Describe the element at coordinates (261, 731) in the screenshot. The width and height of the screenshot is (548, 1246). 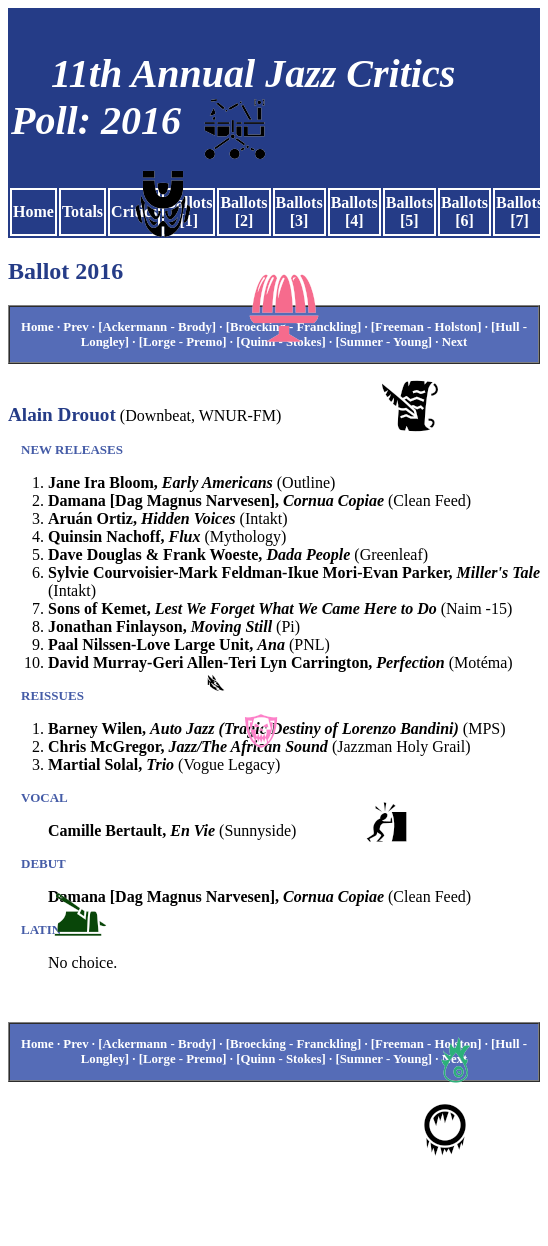
I see `indicates a security threat or danger warning` at that location.